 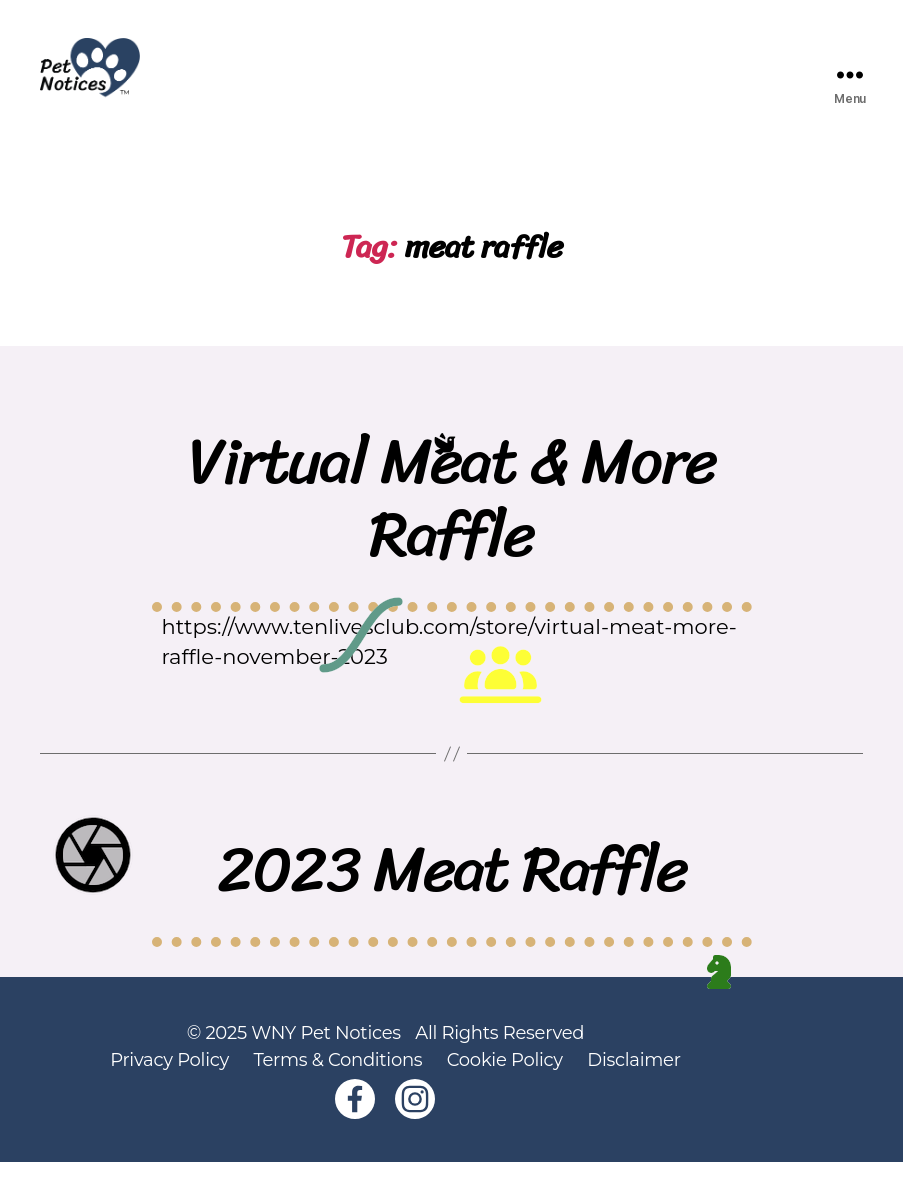 I want to click on play chess or access chess game, so click(x=719, y=973).